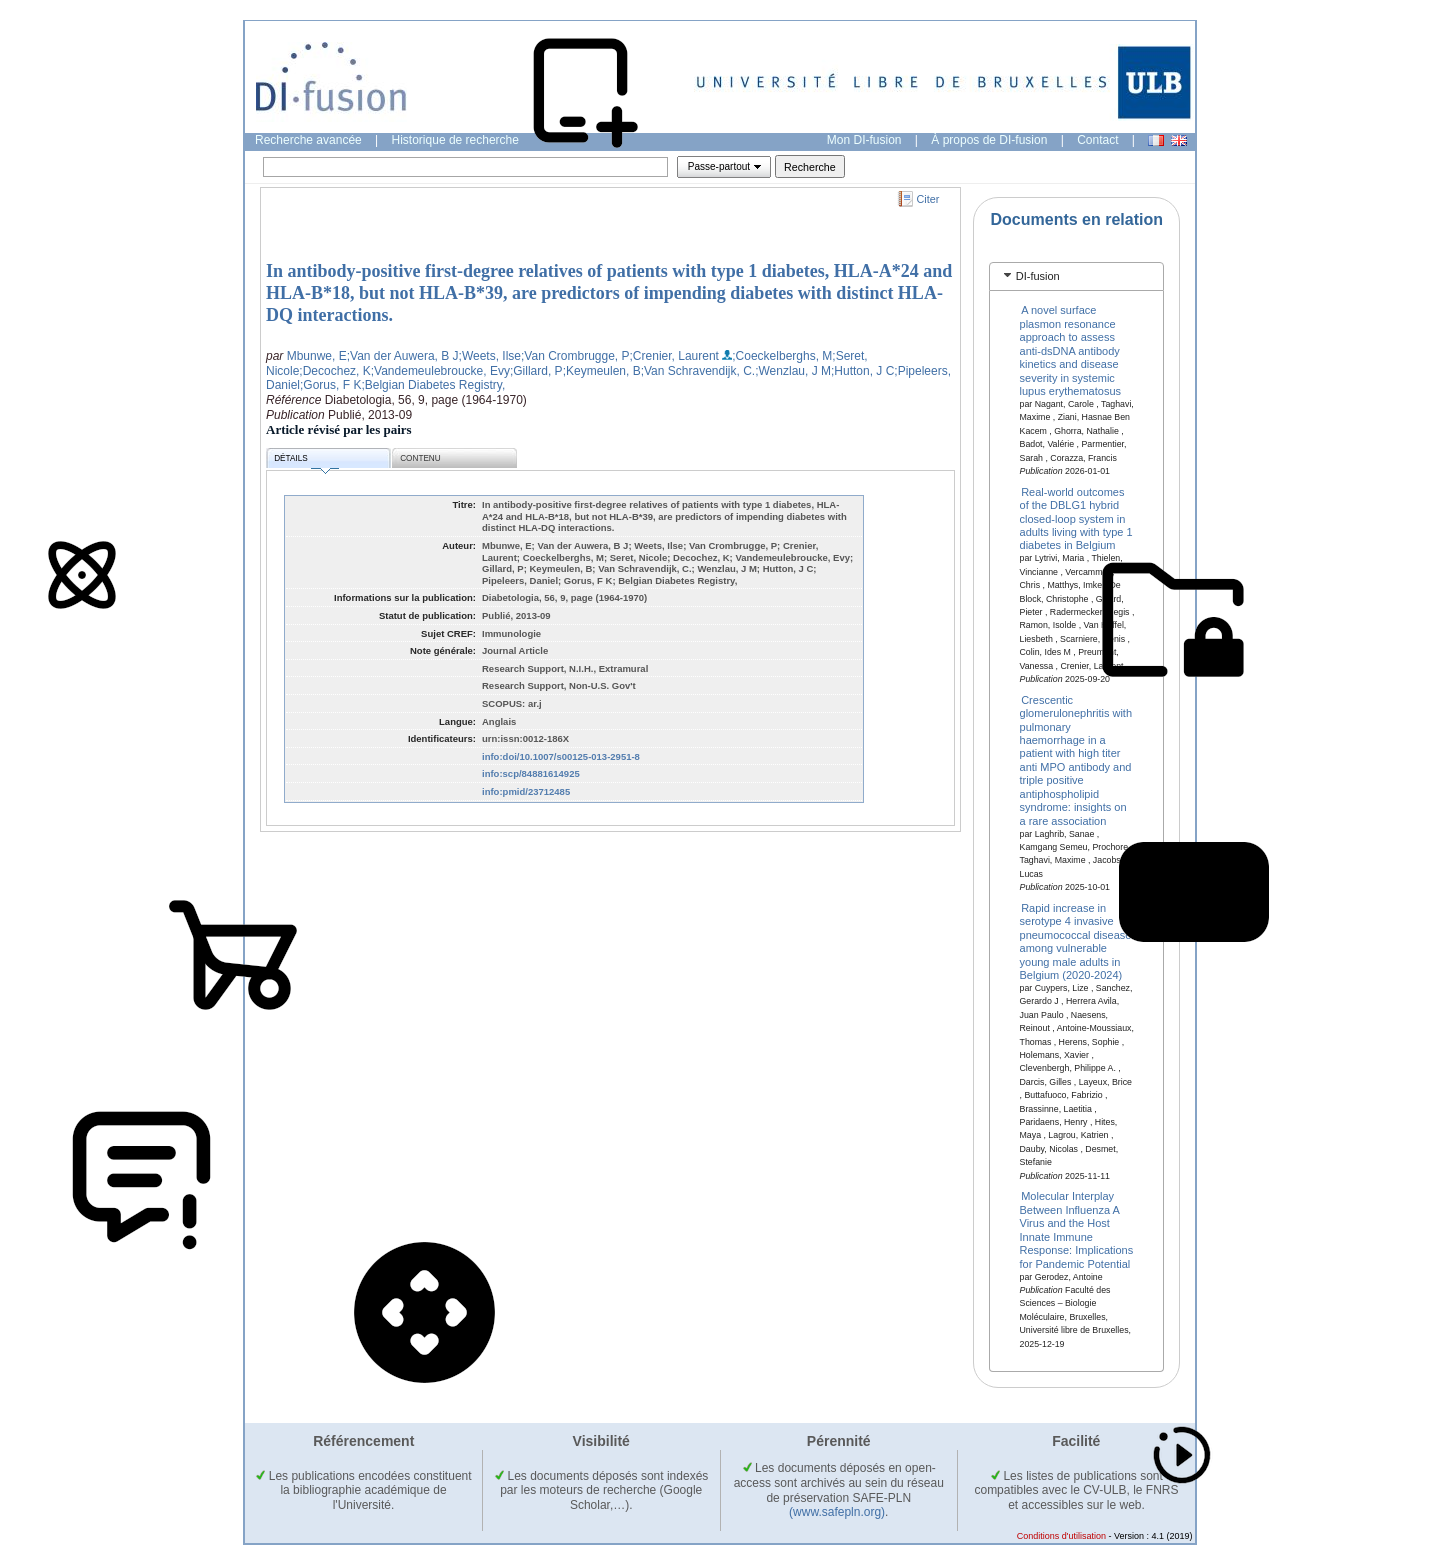 This screenshot has height=1550, width=1440. I want to click on message requires attention or action, so click(141, 1173).